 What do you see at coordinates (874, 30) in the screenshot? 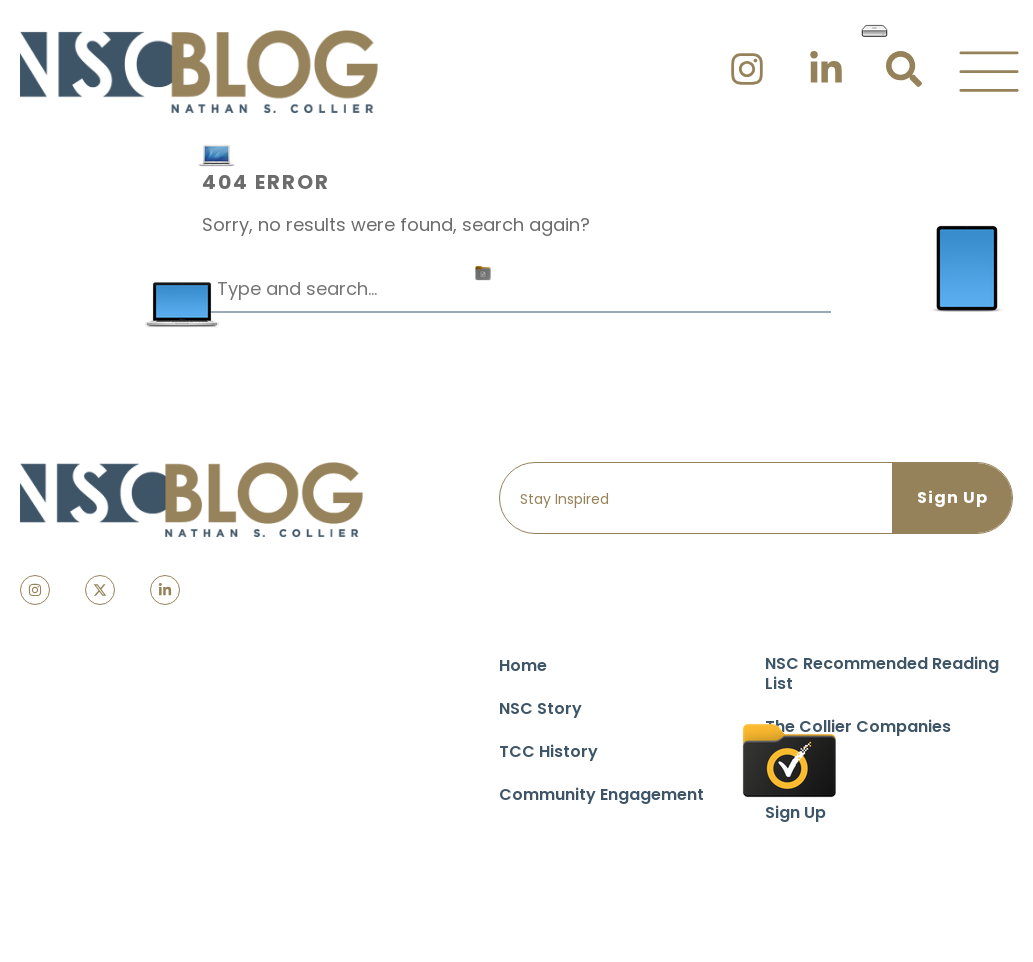
I see `access time capsule backup drive in sidebar` at bounding box center [874, 30].